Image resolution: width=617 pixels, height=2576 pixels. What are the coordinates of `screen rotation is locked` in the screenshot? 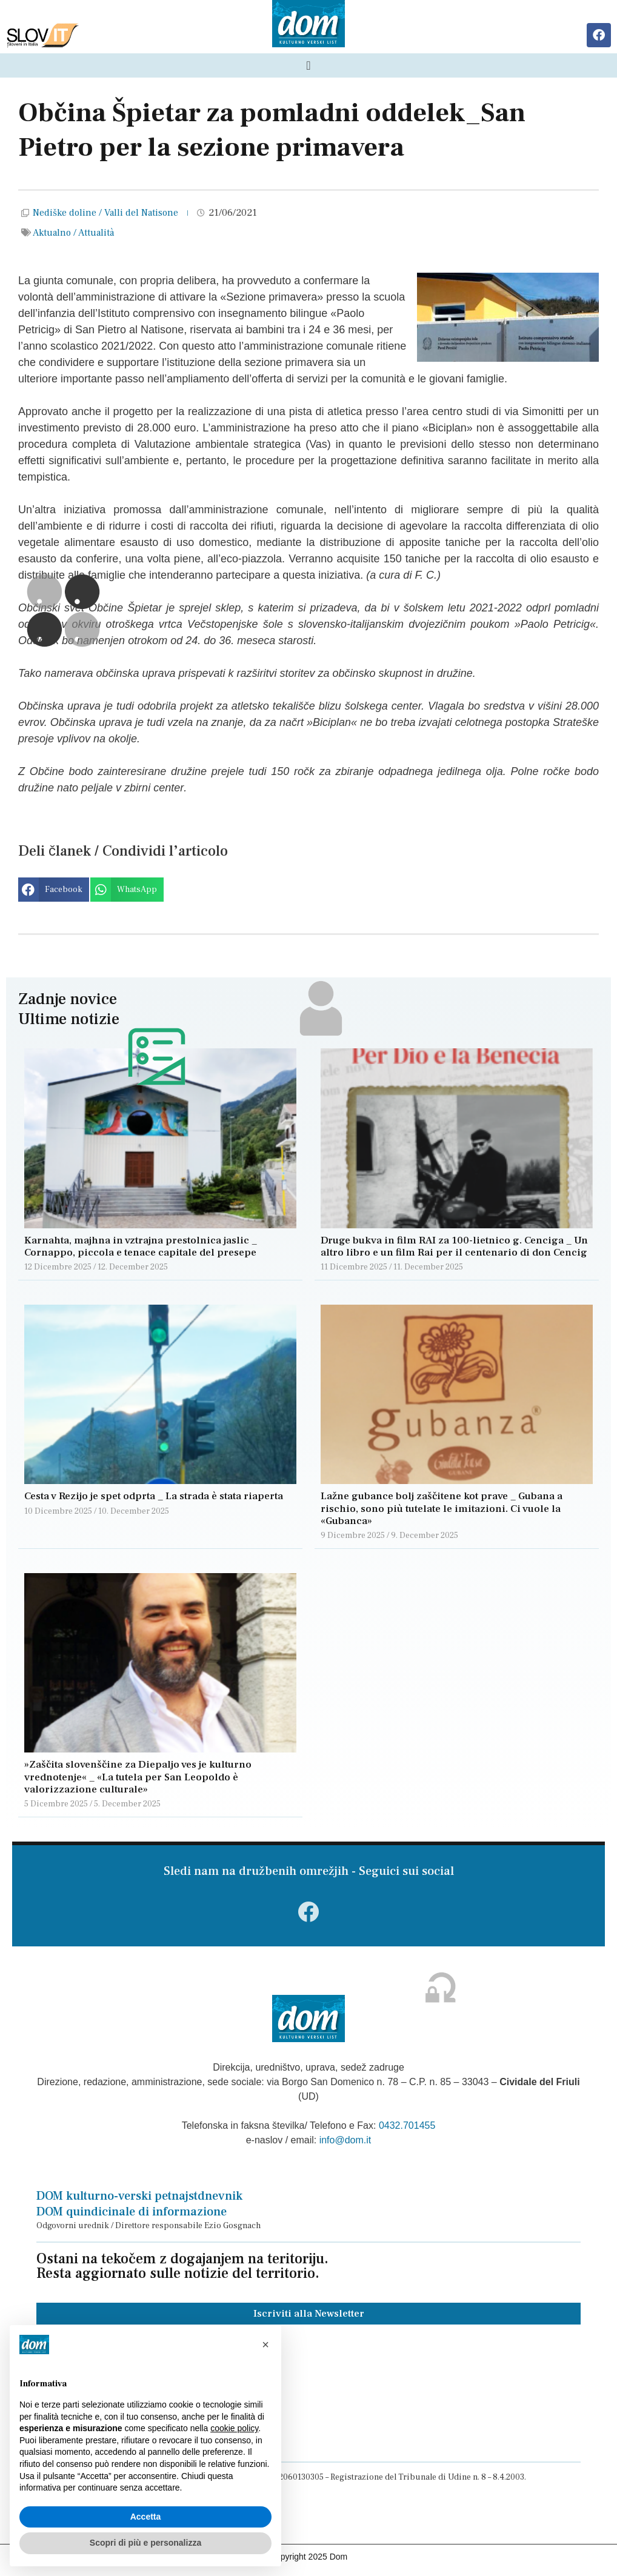 It's located at (441, 1988).